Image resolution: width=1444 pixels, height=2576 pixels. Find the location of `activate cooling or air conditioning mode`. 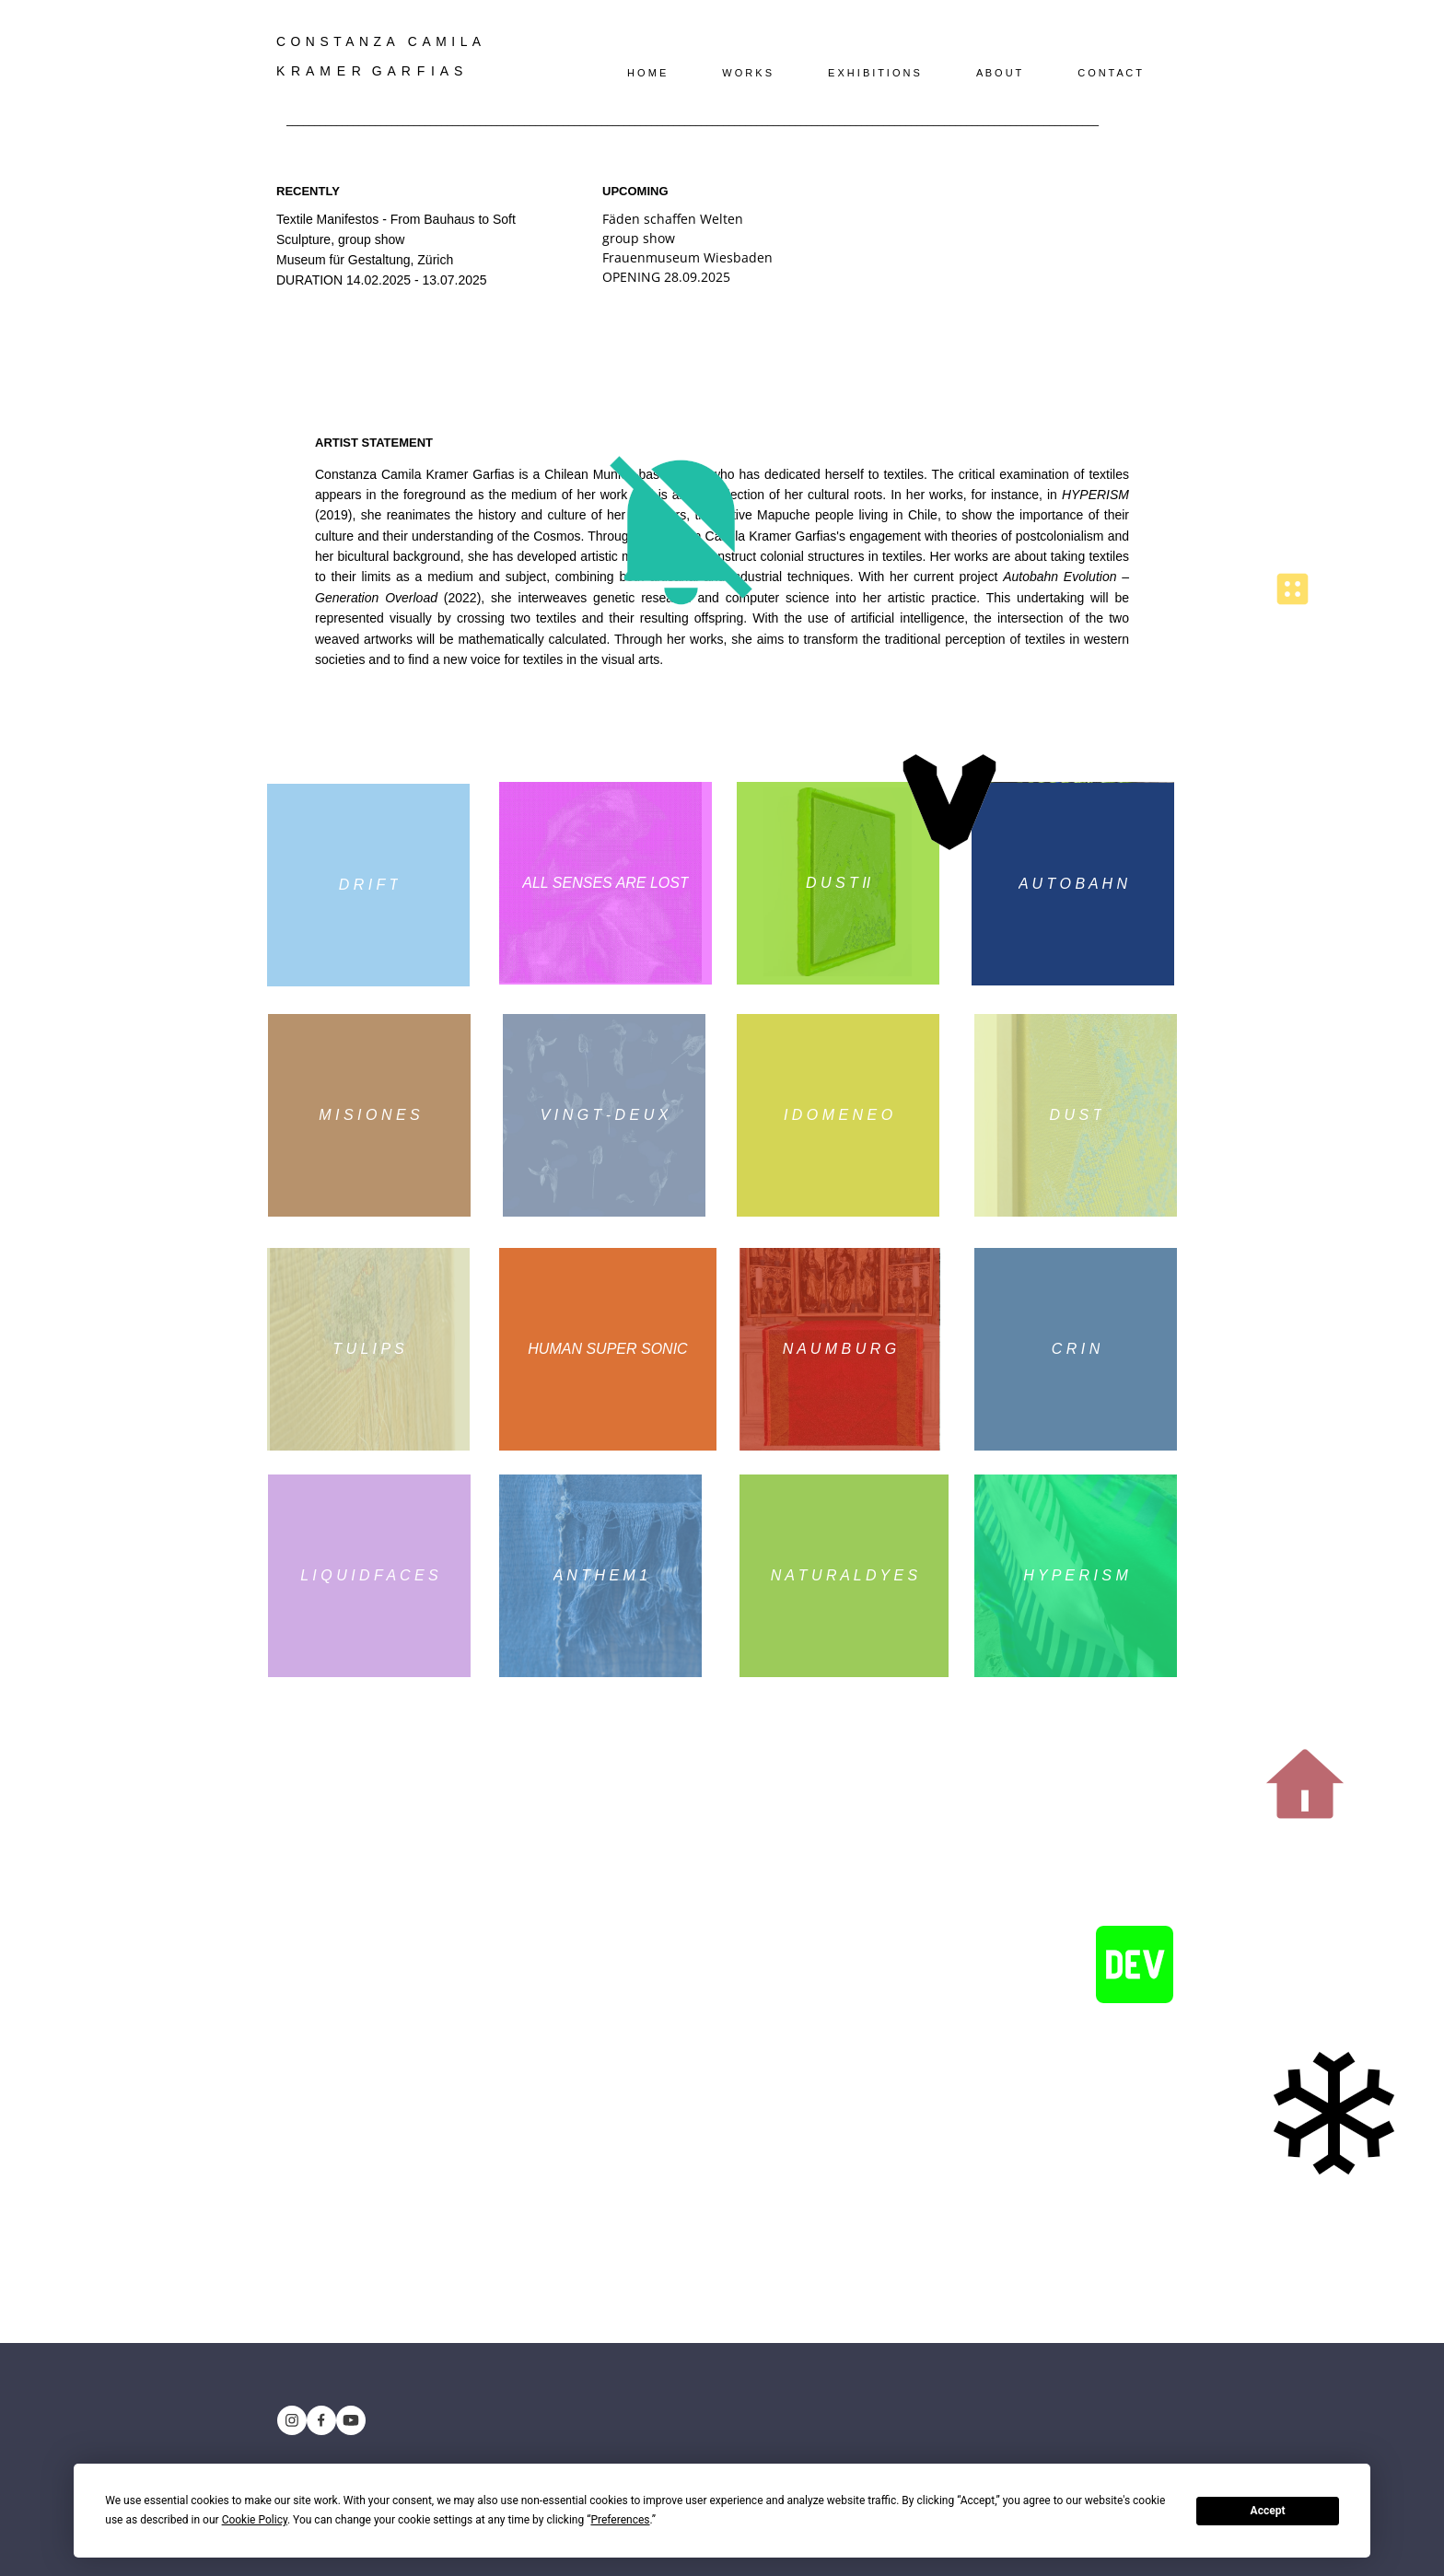

activate cooling or air conditioning mode is located at coordinates (1333, 2113).